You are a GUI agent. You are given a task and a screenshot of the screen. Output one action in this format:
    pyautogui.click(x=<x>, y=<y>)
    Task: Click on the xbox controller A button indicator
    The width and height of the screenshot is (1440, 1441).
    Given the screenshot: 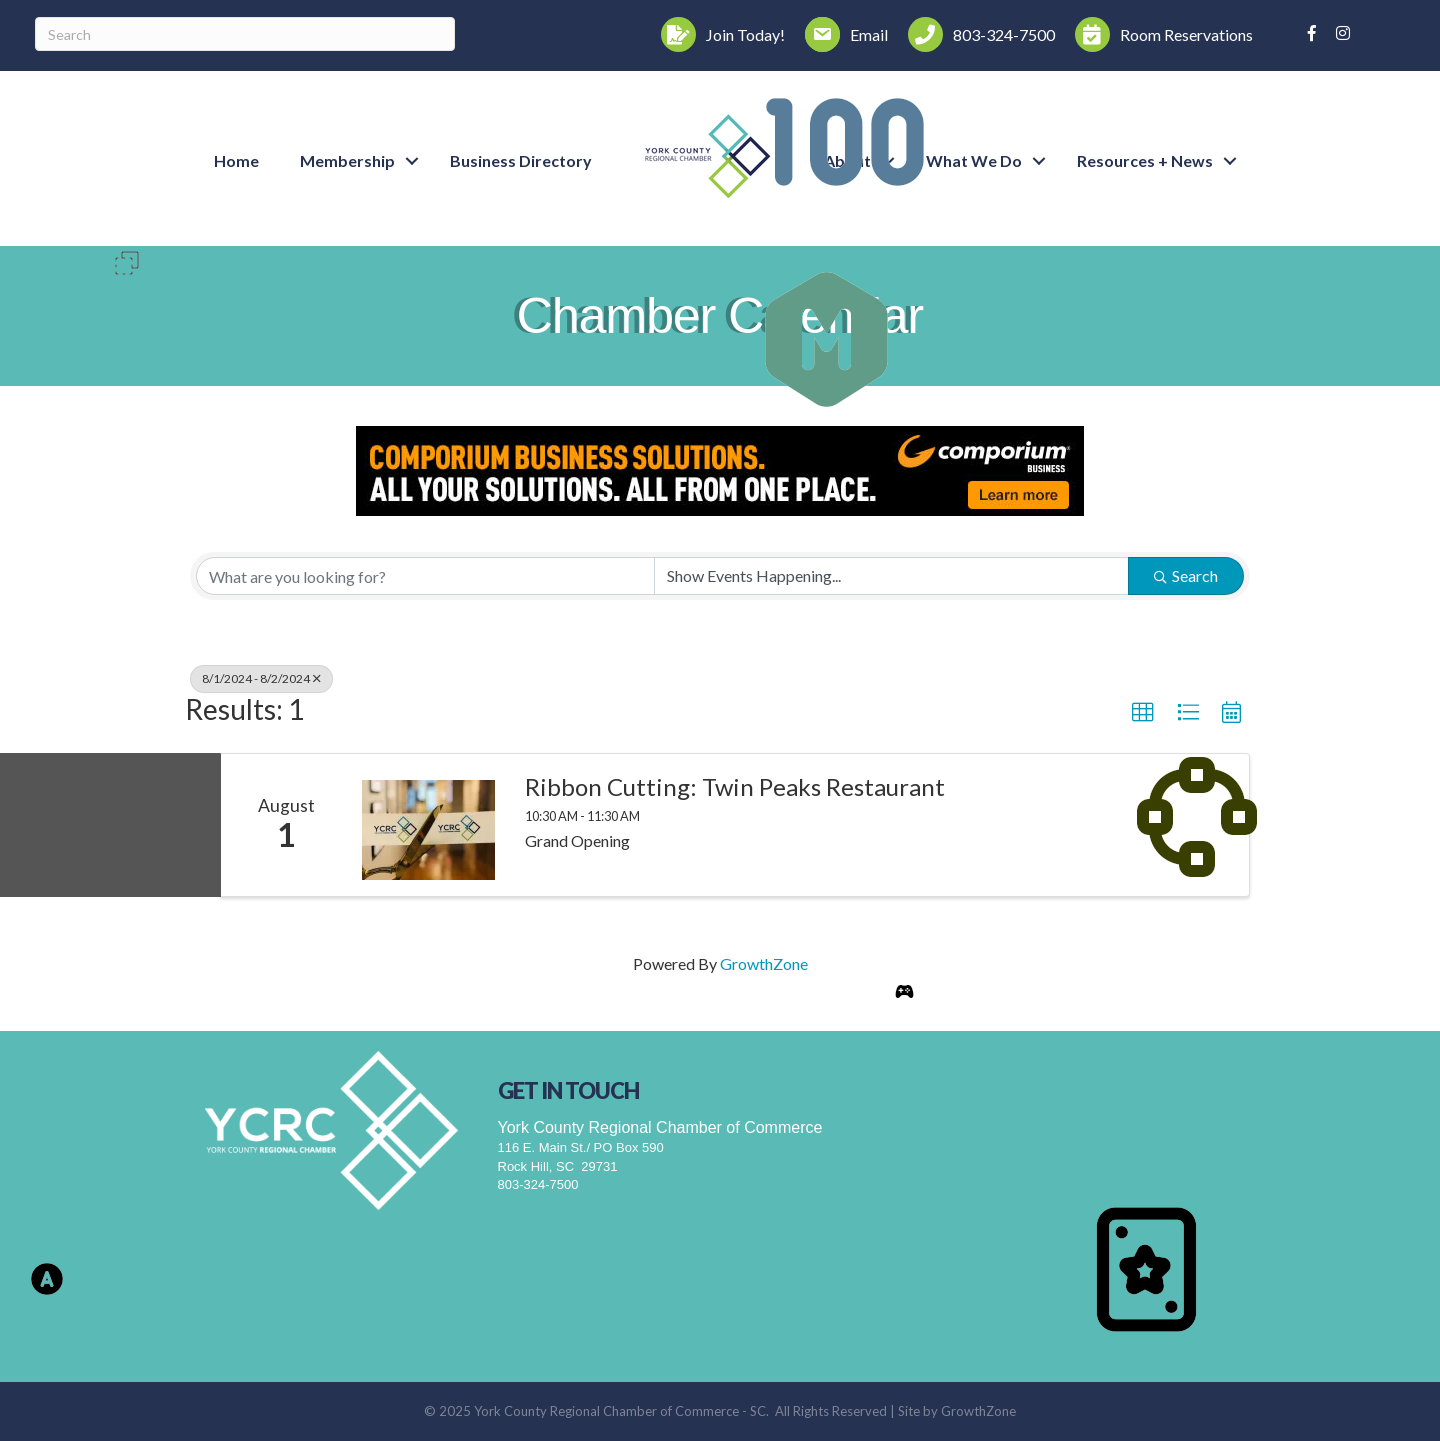 What is the action you would take?
    pyautogui.click(x=47, y=1279)
    